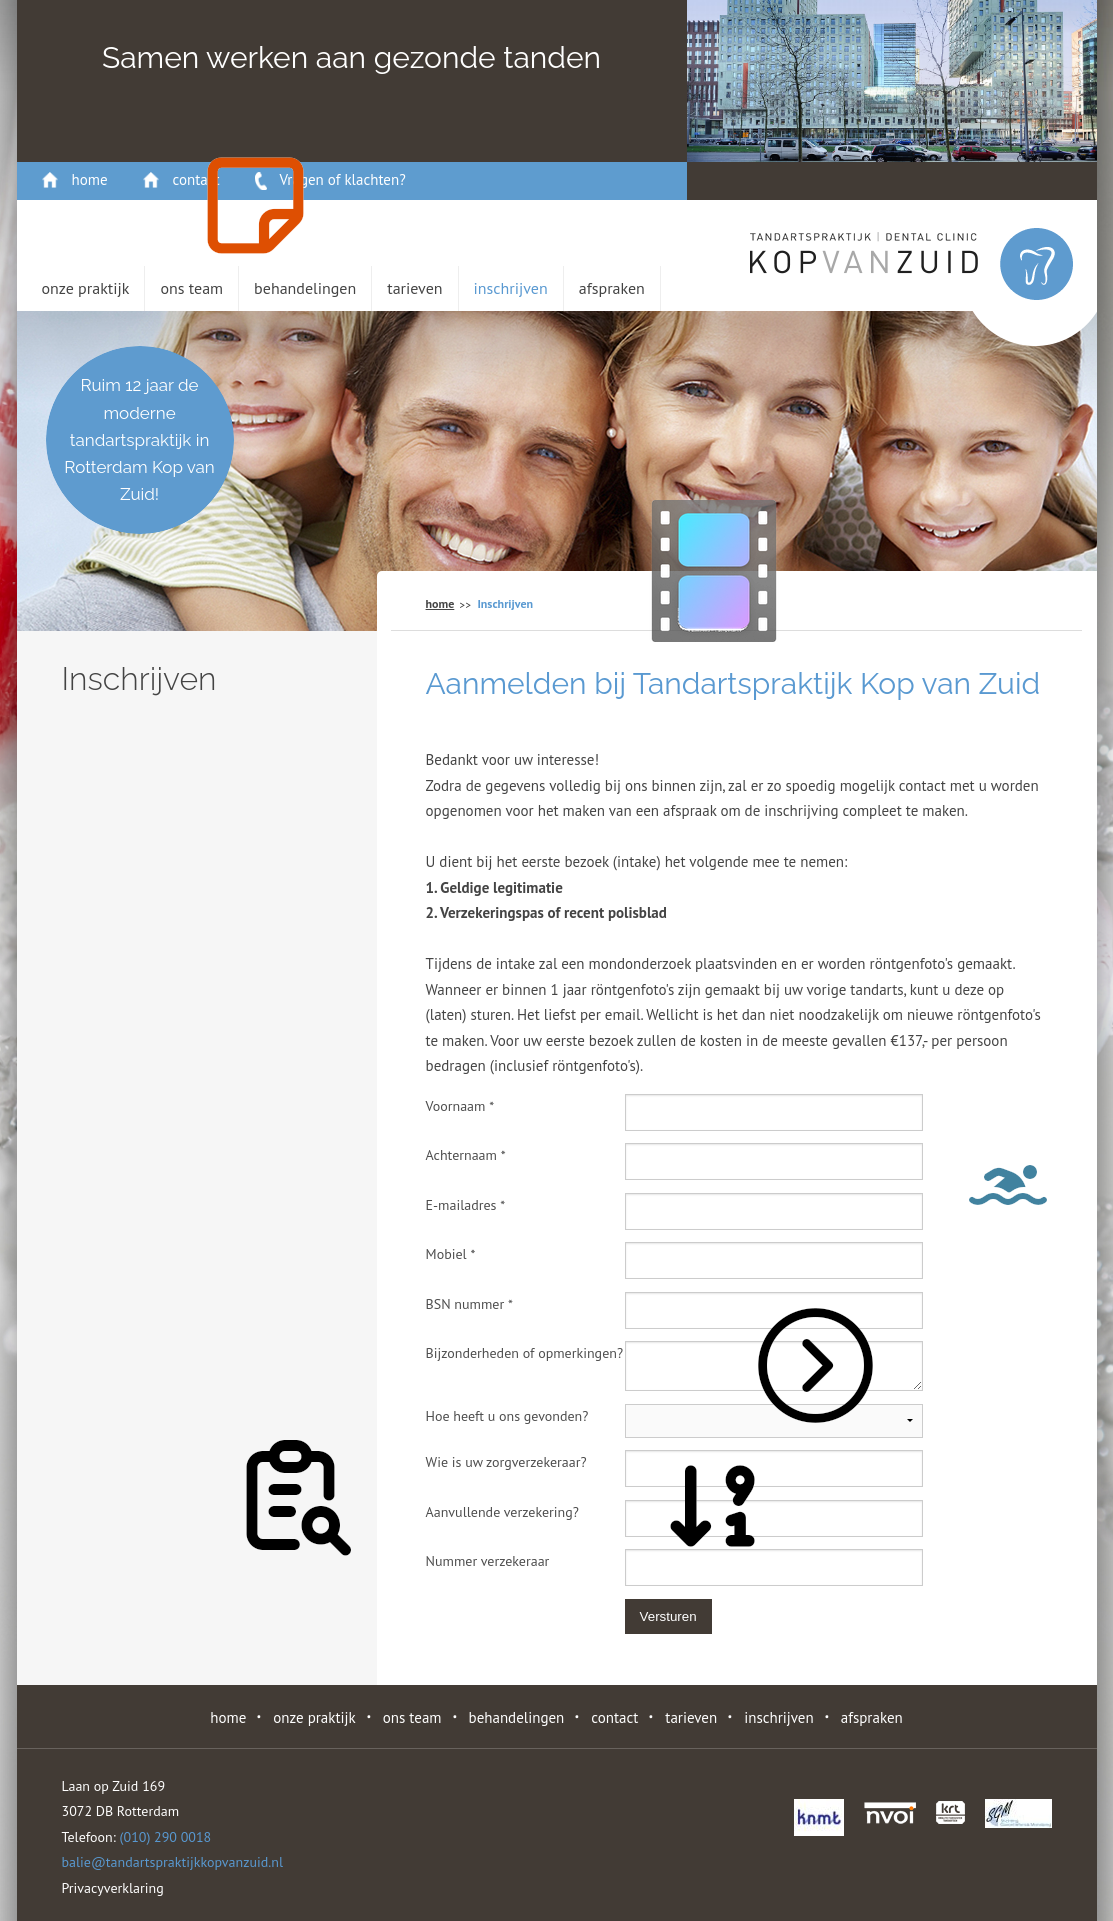 This screenshot has width=1113, height=1921. Describe the element at coordinates (1008, 1185) in the screenshot. I see `access swimming pool or aquatic facilities` at that location.